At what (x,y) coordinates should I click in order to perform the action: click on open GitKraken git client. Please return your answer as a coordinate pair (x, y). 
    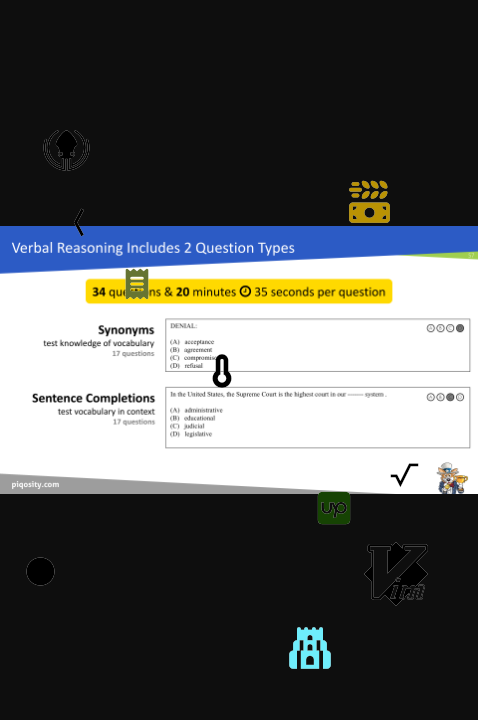
    Looking at the image, I should click on (66, 150).